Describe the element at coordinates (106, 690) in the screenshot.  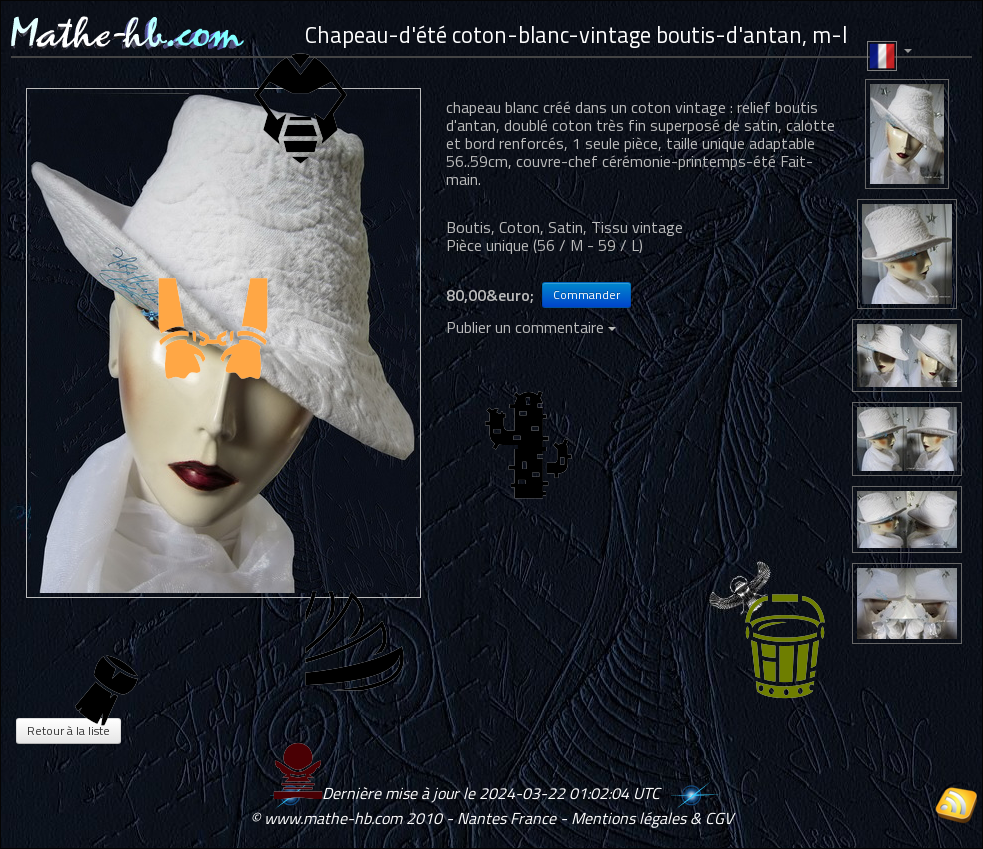
I see `celebrate an achievement or milestone` at that location.